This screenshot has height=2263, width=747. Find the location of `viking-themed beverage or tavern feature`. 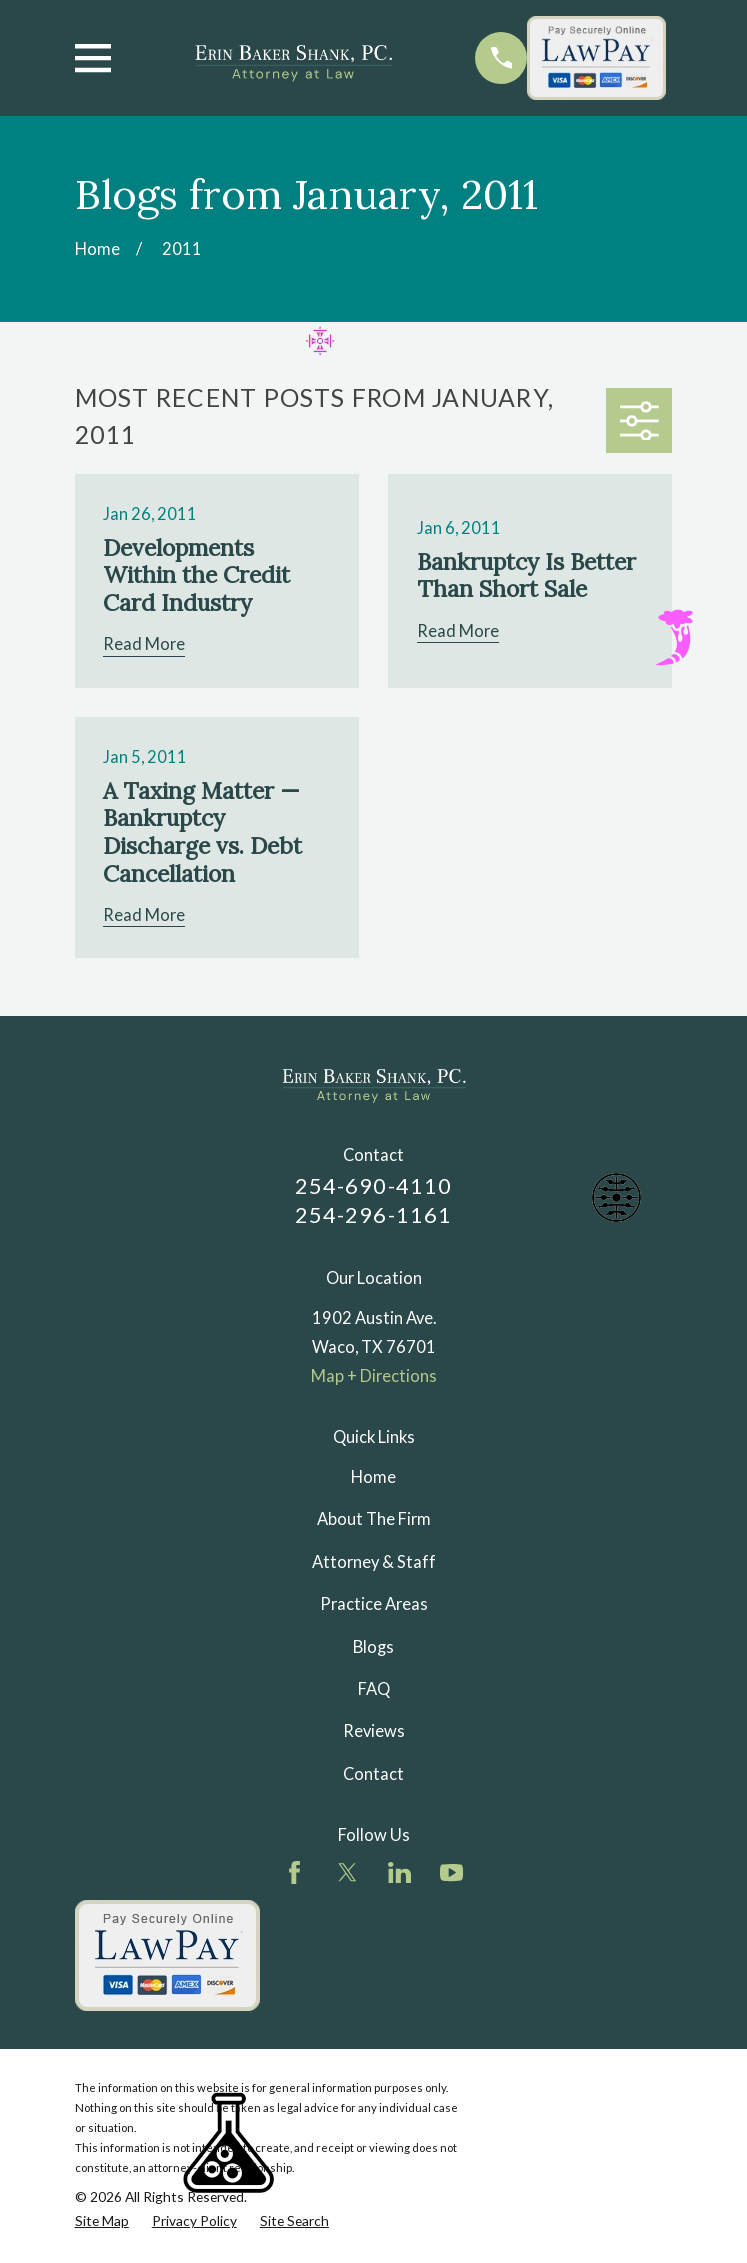

viking-themed beverage or tavern feature is located at coordinates (674, 636).